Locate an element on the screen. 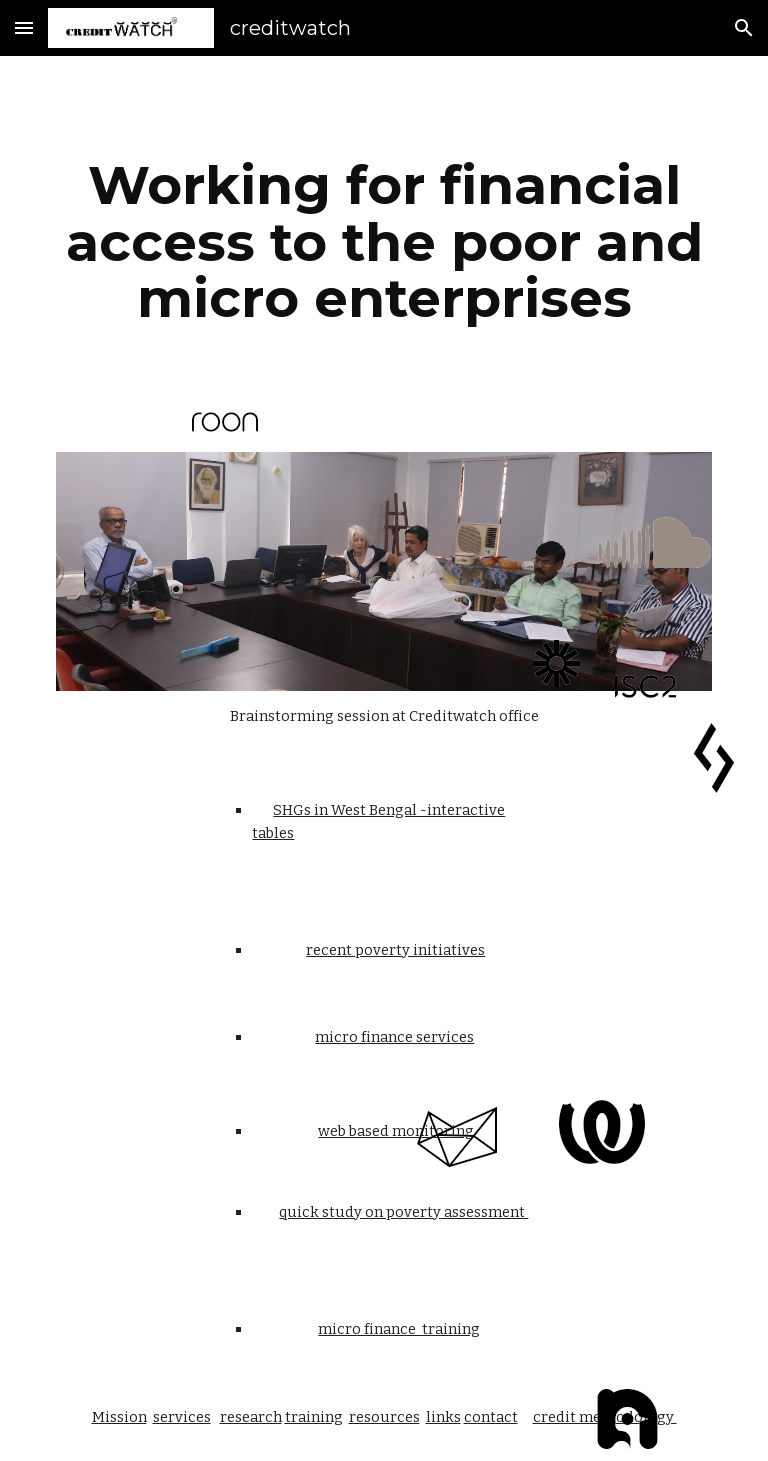 The height and width of the screenshot is (1461, 768). open weblate translation platform is located at coordinates (602, 1132).